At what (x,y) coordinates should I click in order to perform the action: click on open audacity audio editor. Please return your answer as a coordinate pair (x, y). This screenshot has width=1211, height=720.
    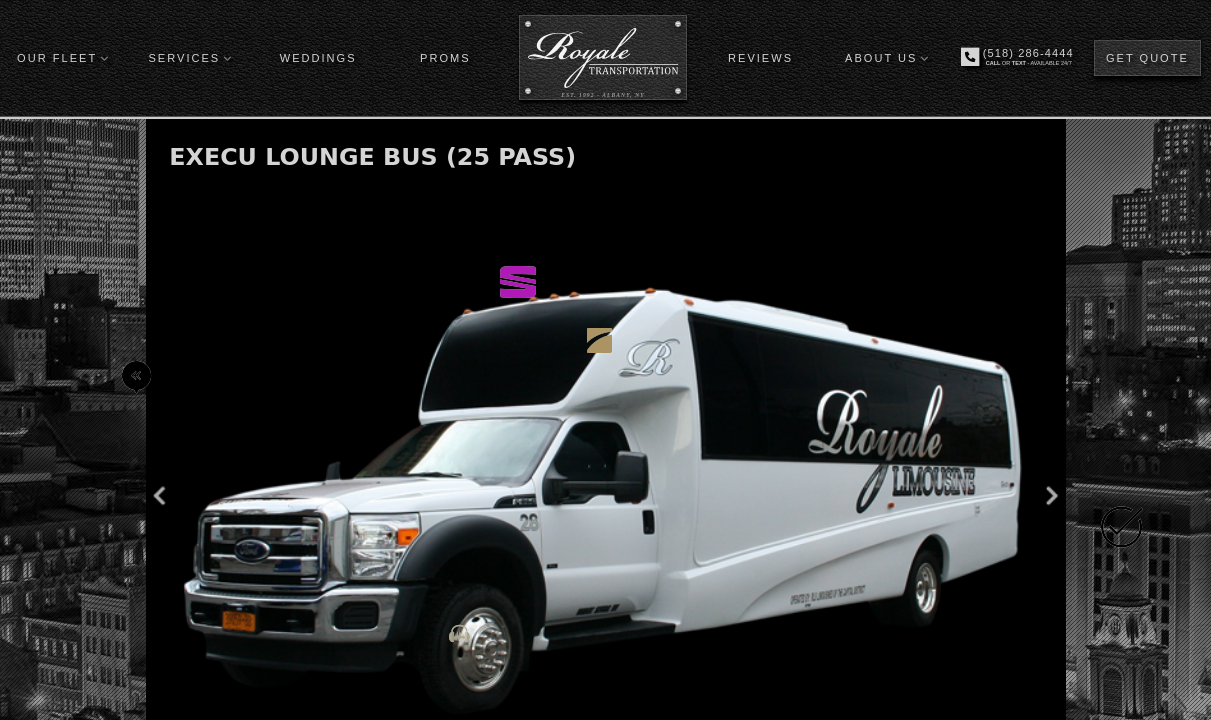
    Looking at the image, I should click on (459, 633).